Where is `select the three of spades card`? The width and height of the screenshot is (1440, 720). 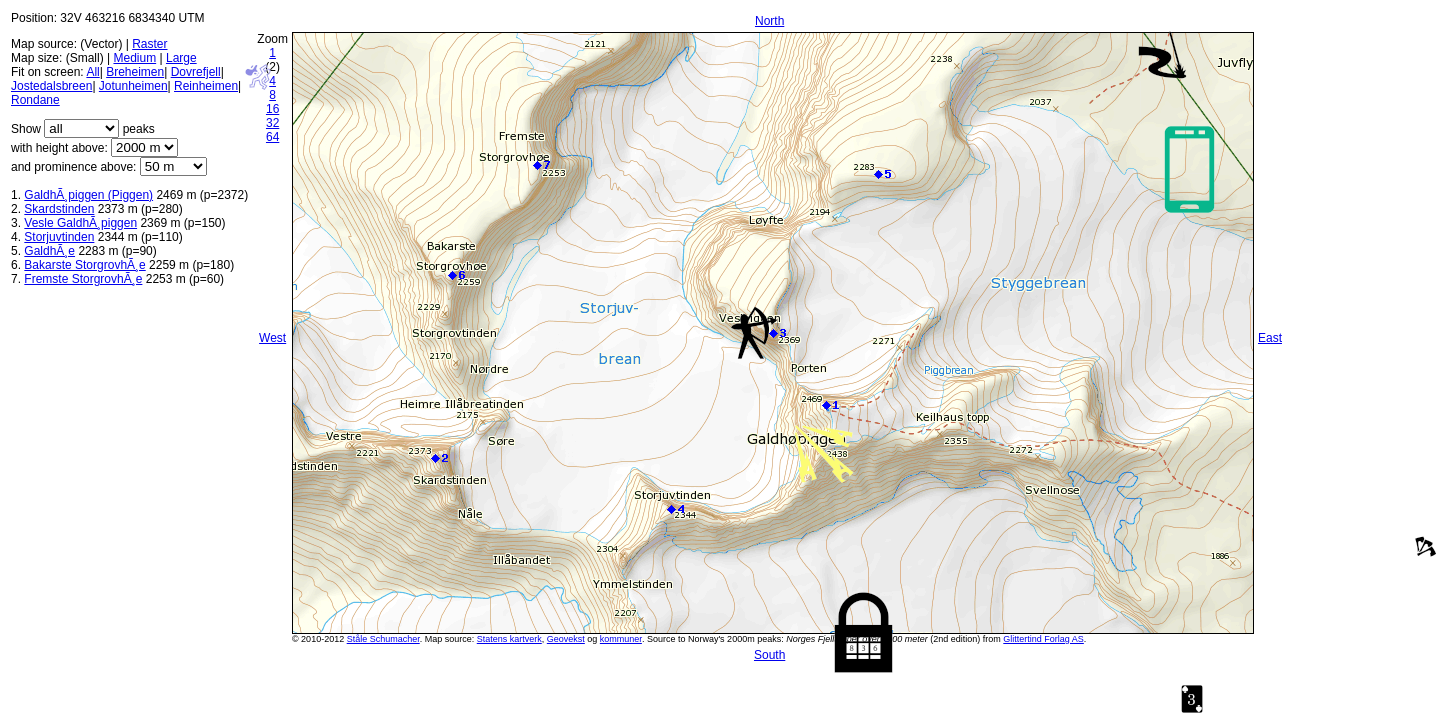 select the three of spades card is located at coordinates (1192, 699).